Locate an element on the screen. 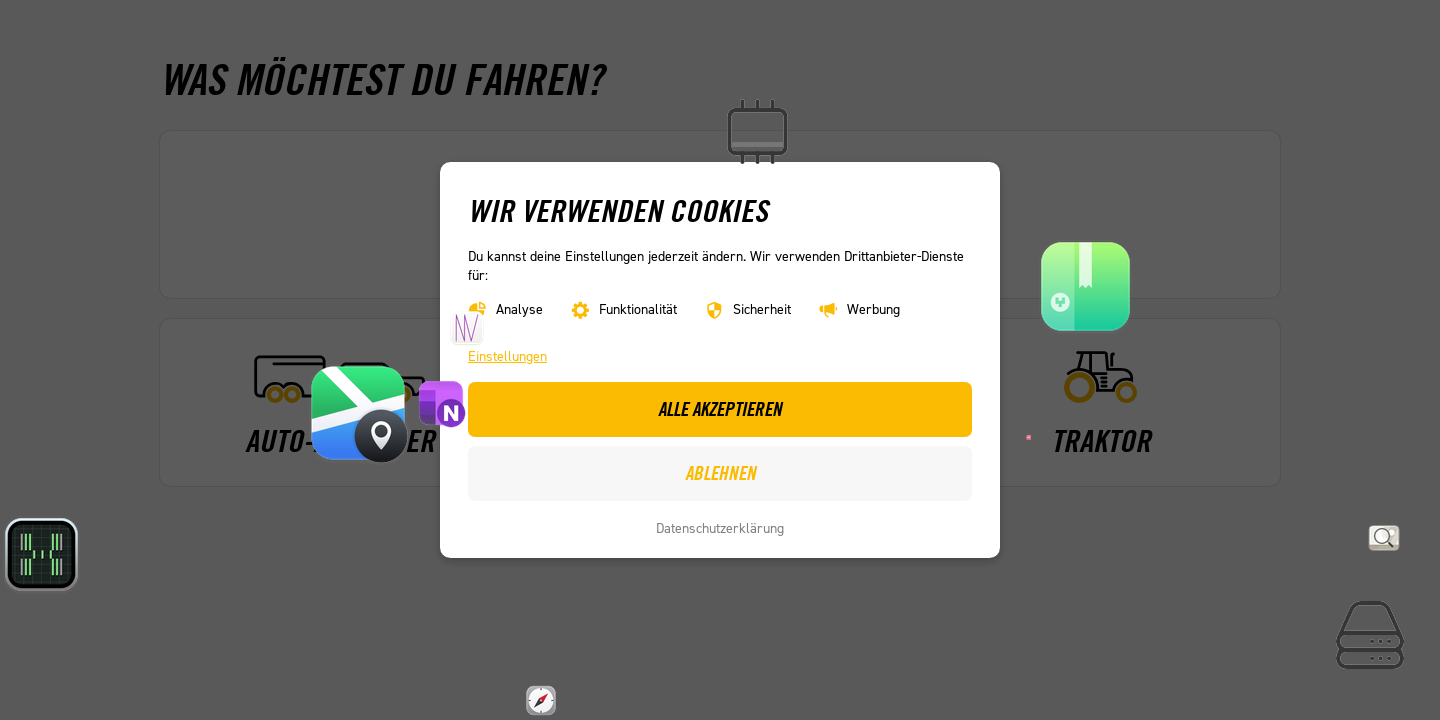 This screenshot has width=1440, height=720. open Microsoft OneNote is located at coordinates (441, 403).